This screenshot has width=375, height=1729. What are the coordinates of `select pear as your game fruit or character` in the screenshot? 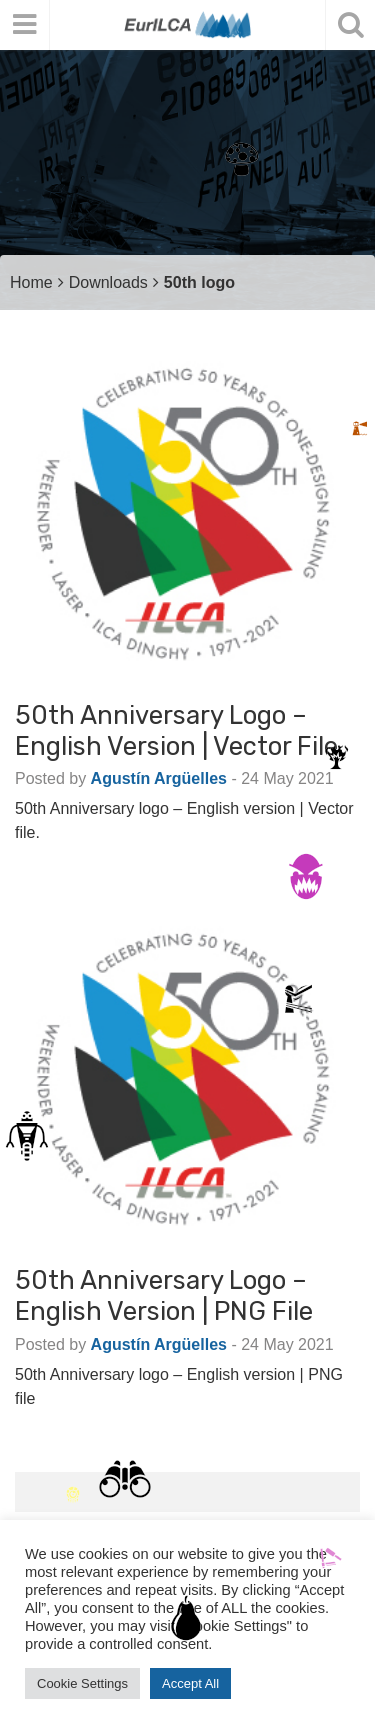 It's located at (186, 1618).